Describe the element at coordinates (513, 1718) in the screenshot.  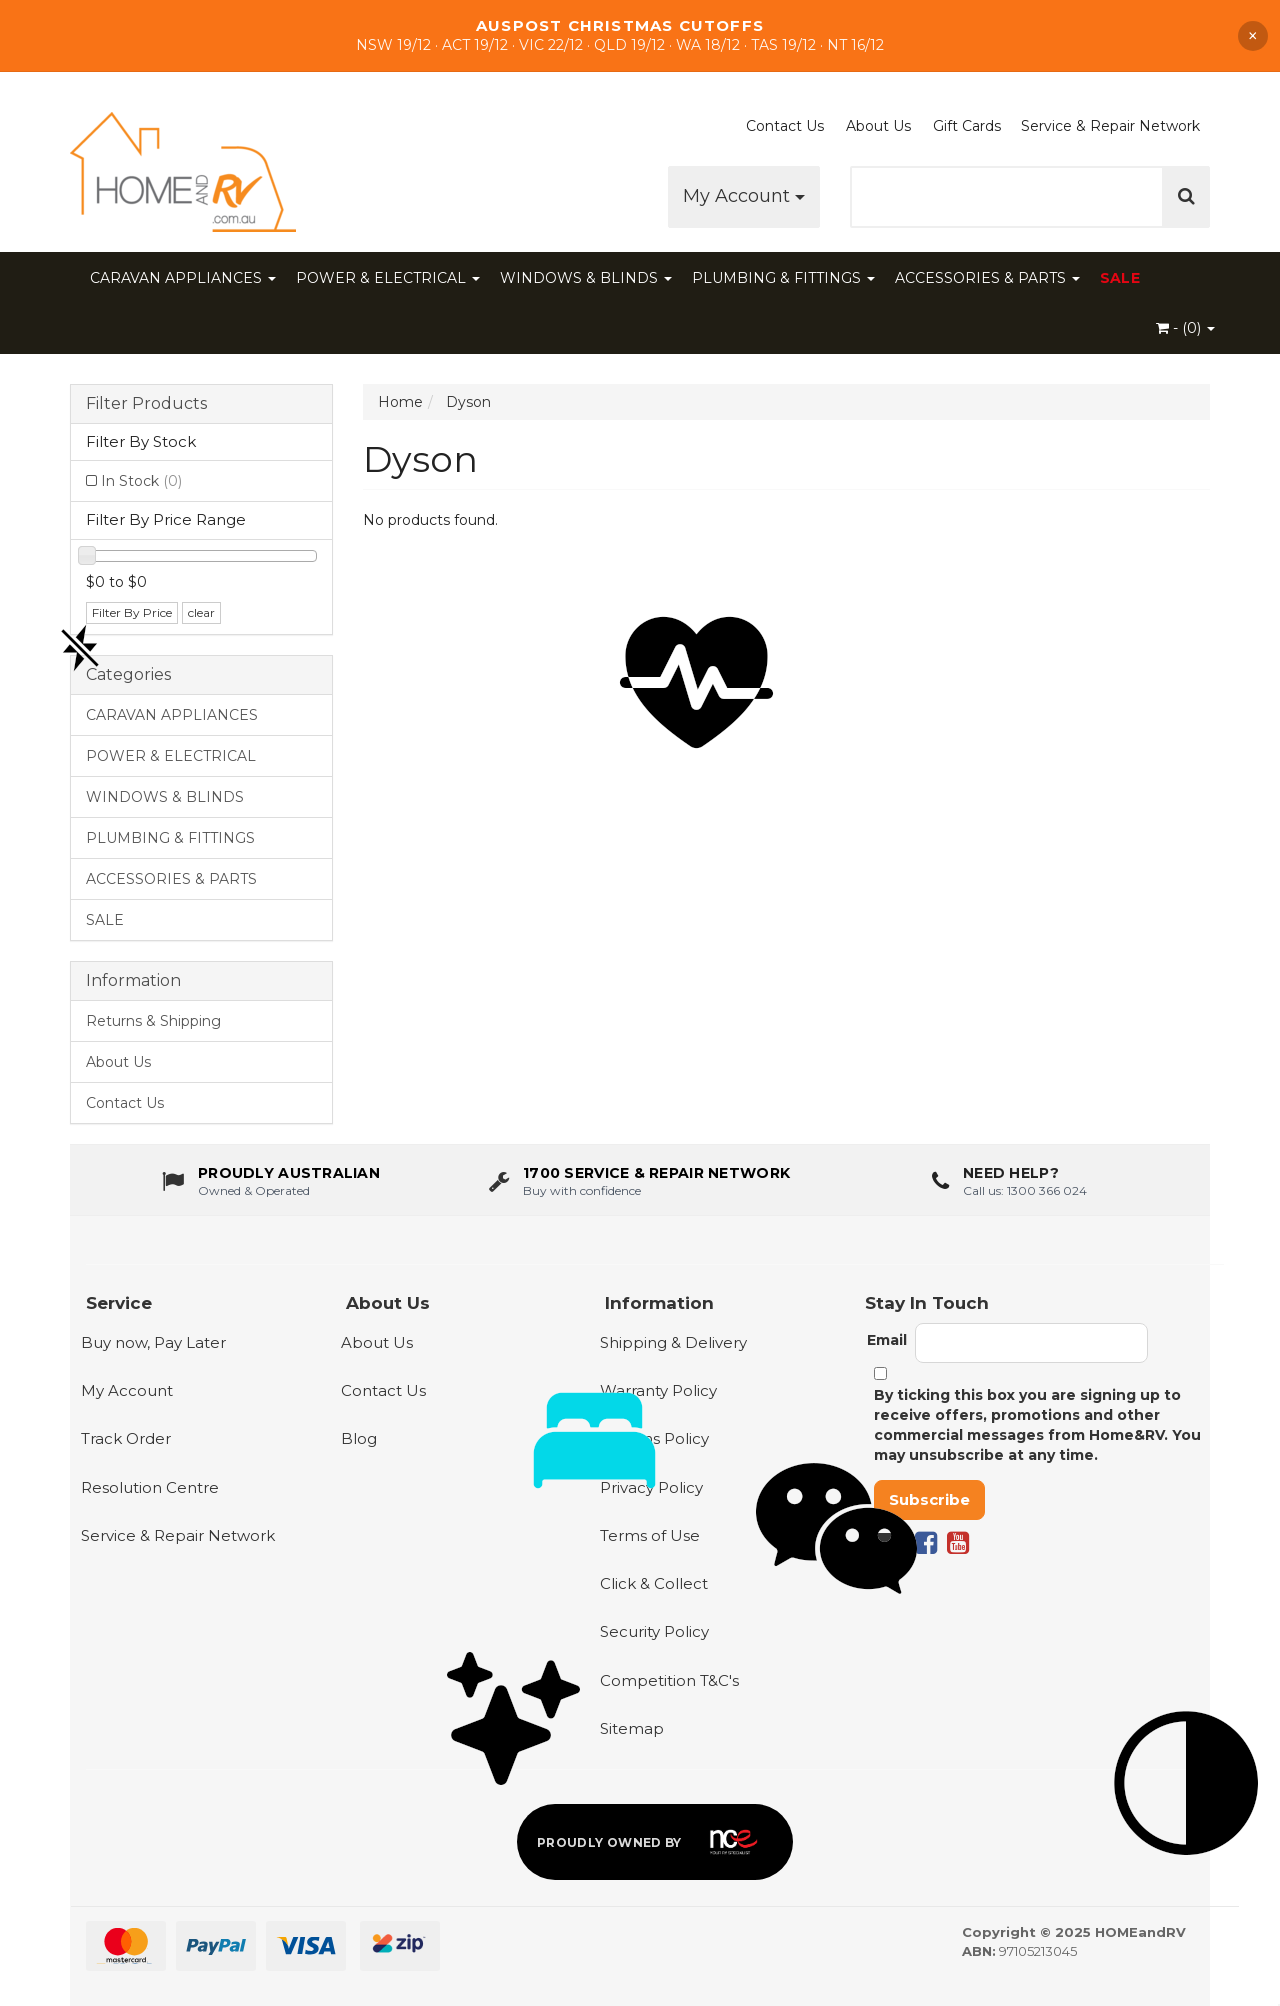
I see `indicates AI-generated or enhanced content` at that location.